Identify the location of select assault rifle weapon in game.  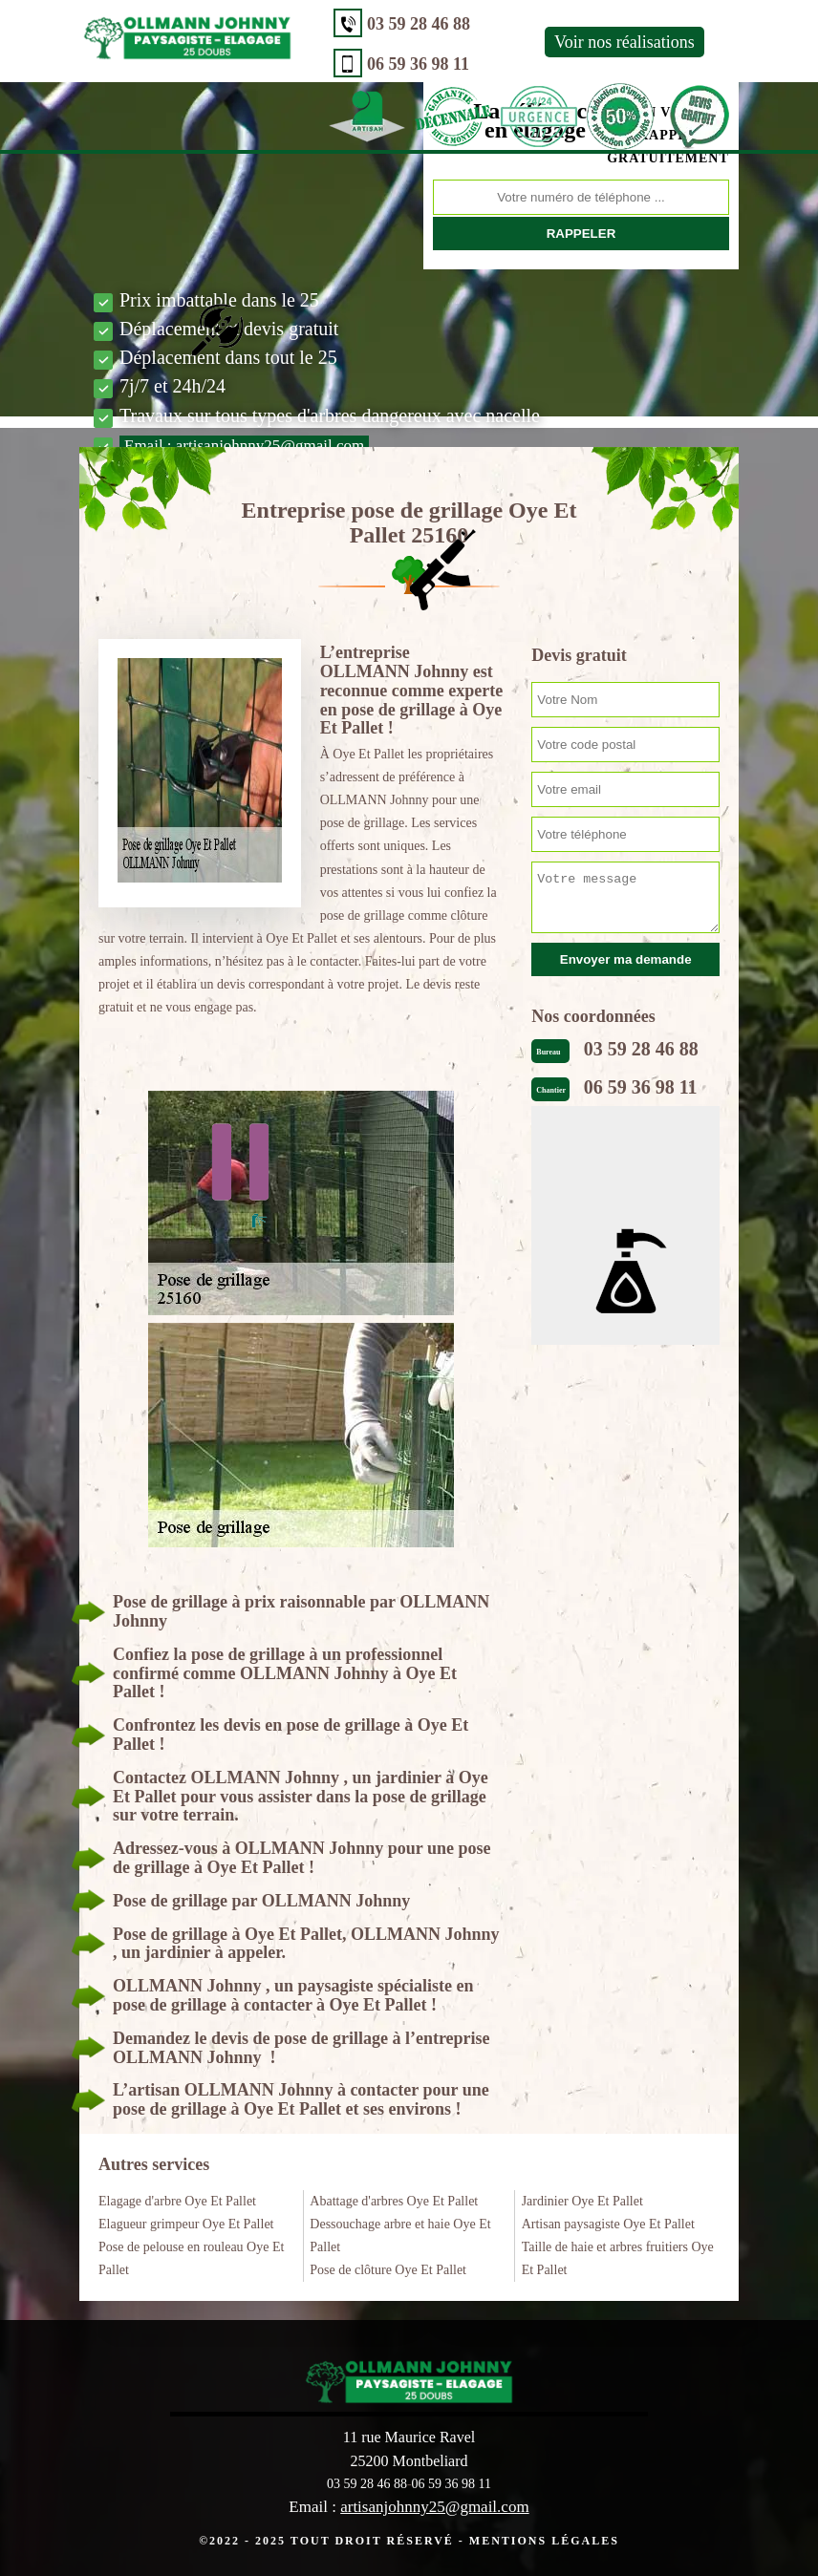
(442, 569).